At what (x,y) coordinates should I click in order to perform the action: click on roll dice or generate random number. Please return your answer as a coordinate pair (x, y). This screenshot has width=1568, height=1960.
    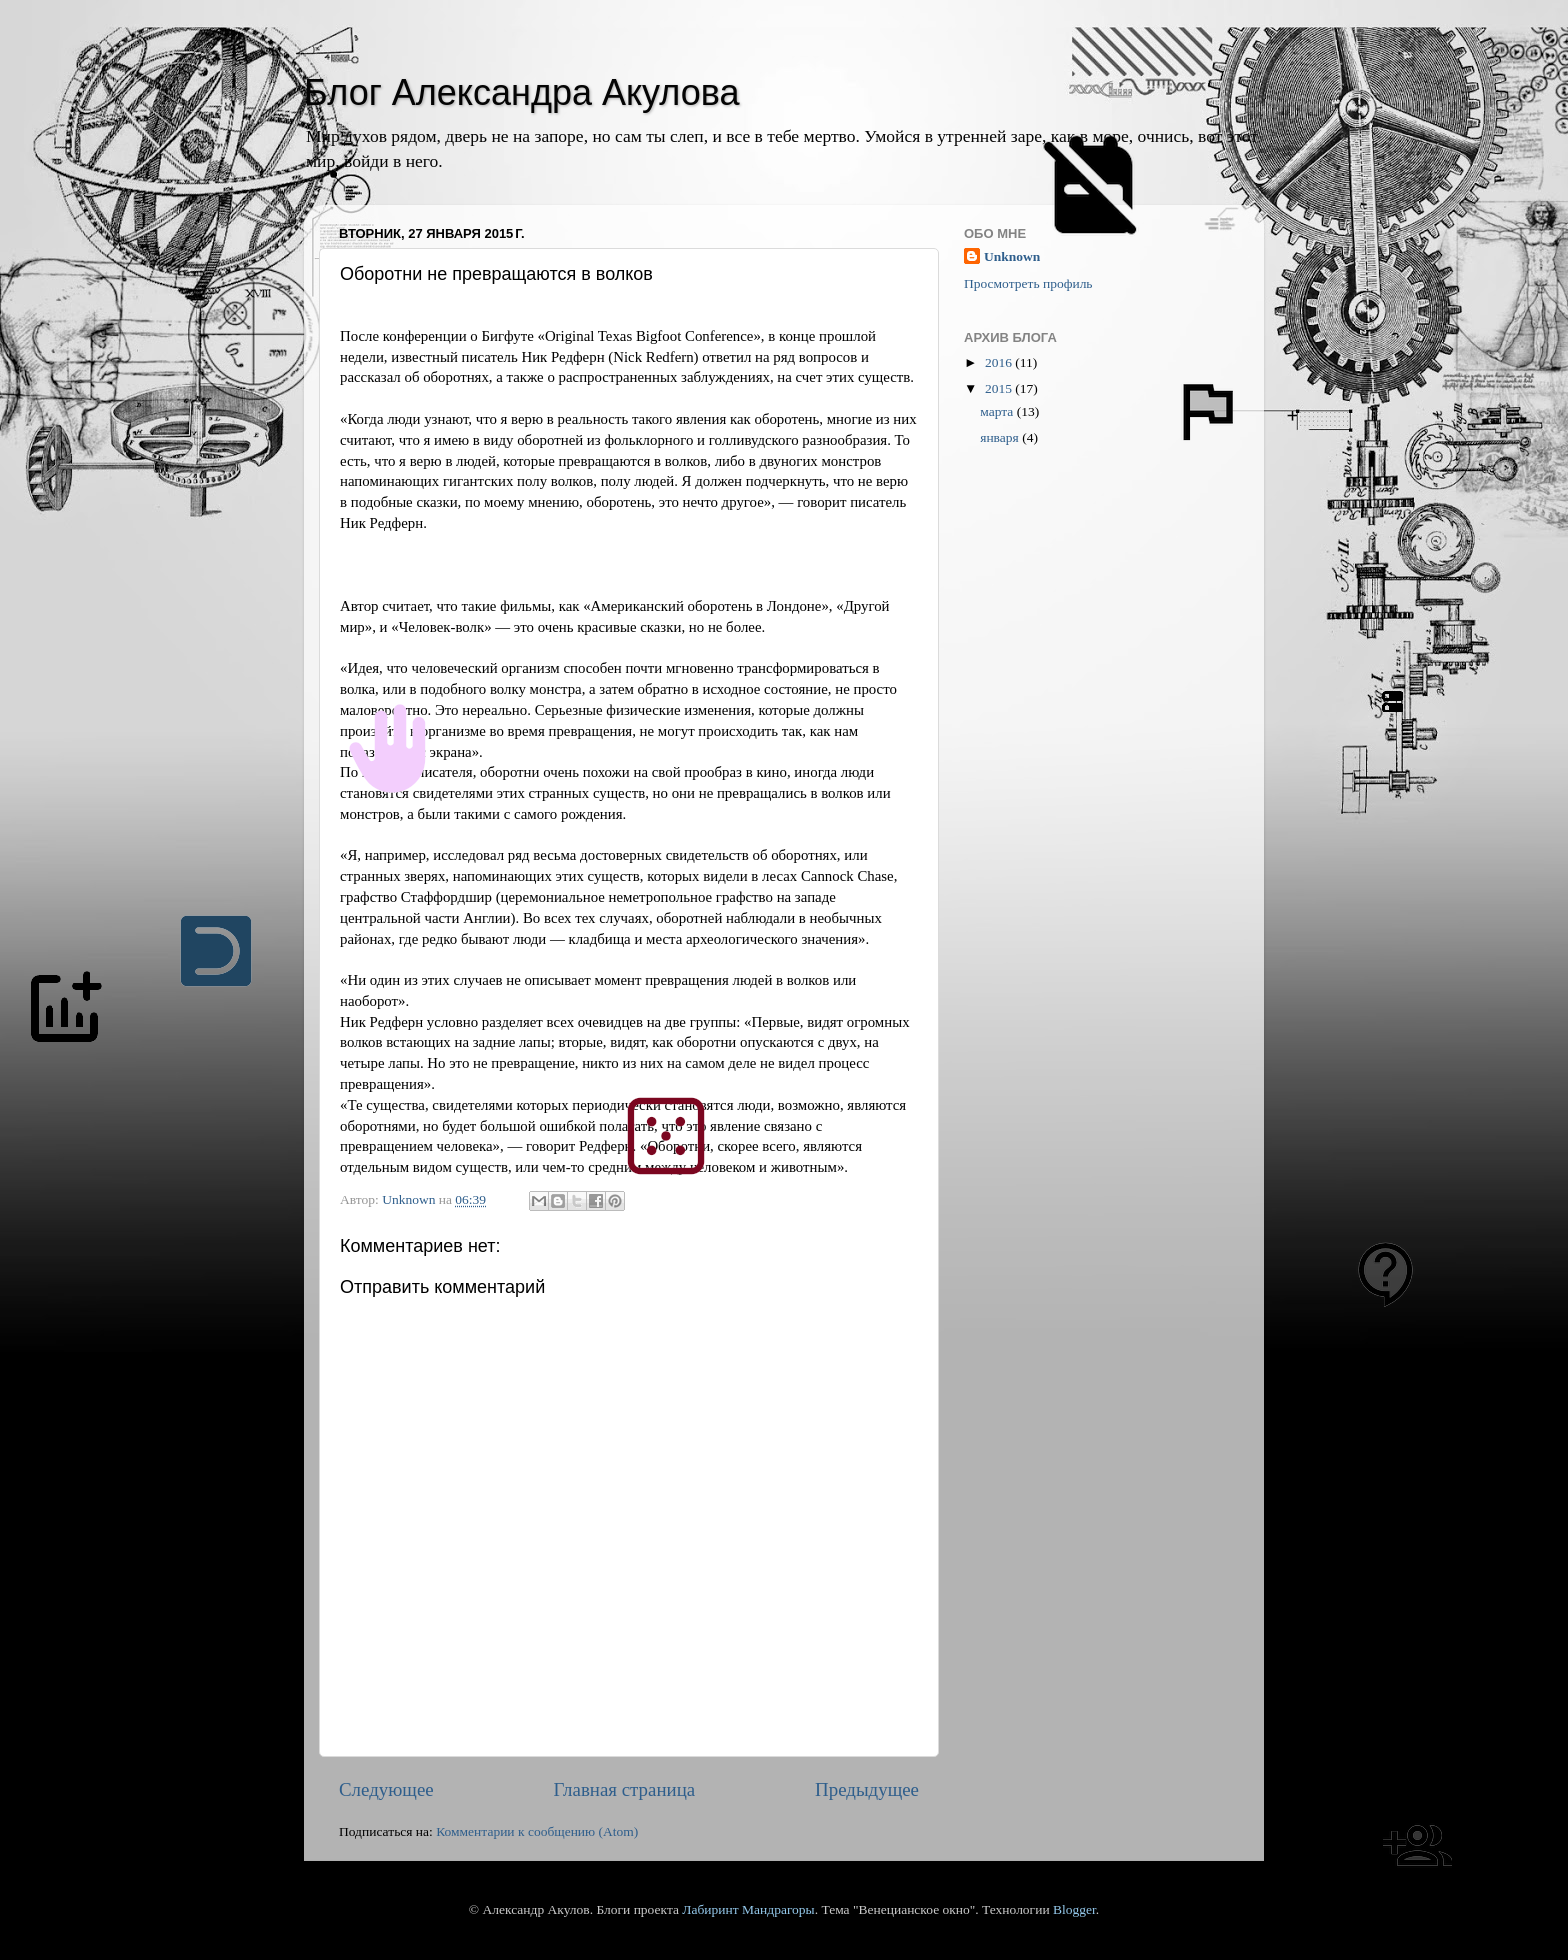
    Looking at the image, I should click on (666, 1136).